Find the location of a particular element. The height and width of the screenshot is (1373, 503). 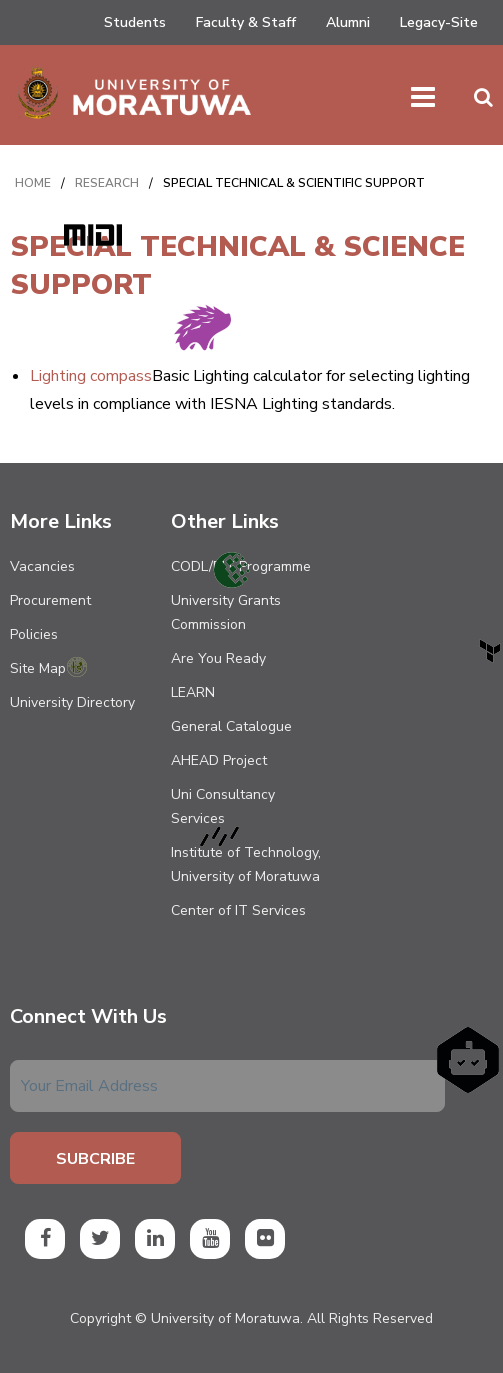

HashiCorp Terraform branding or logo is located at coordinates (490, 651).